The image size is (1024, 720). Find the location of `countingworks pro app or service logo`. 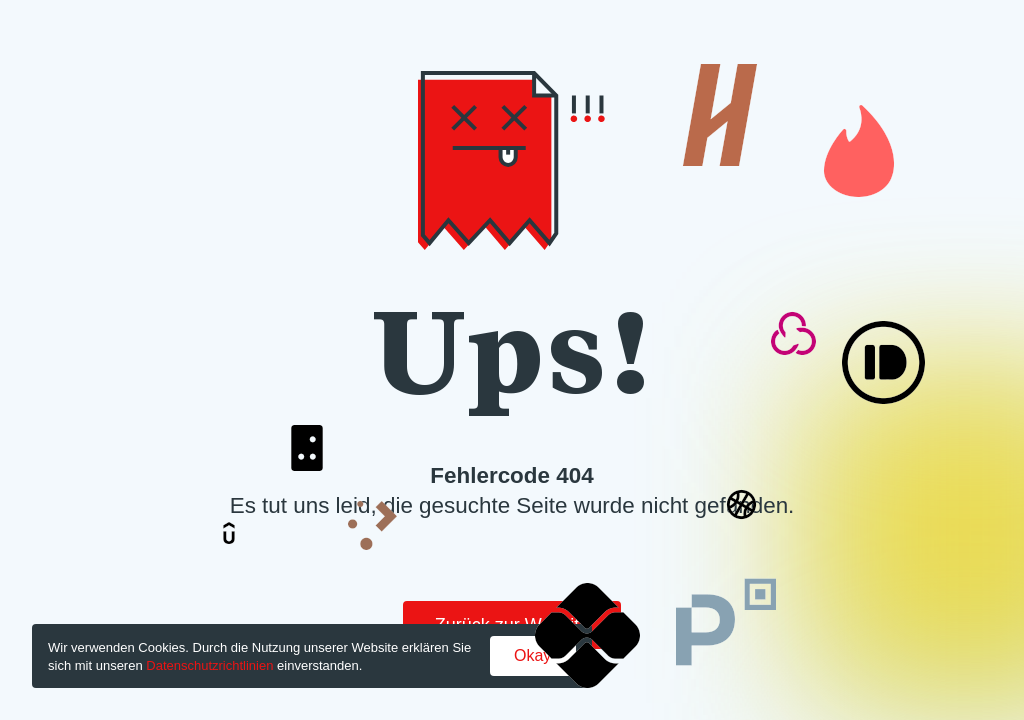

countingworks pro app or service logo is located at coordinates (793, 333).